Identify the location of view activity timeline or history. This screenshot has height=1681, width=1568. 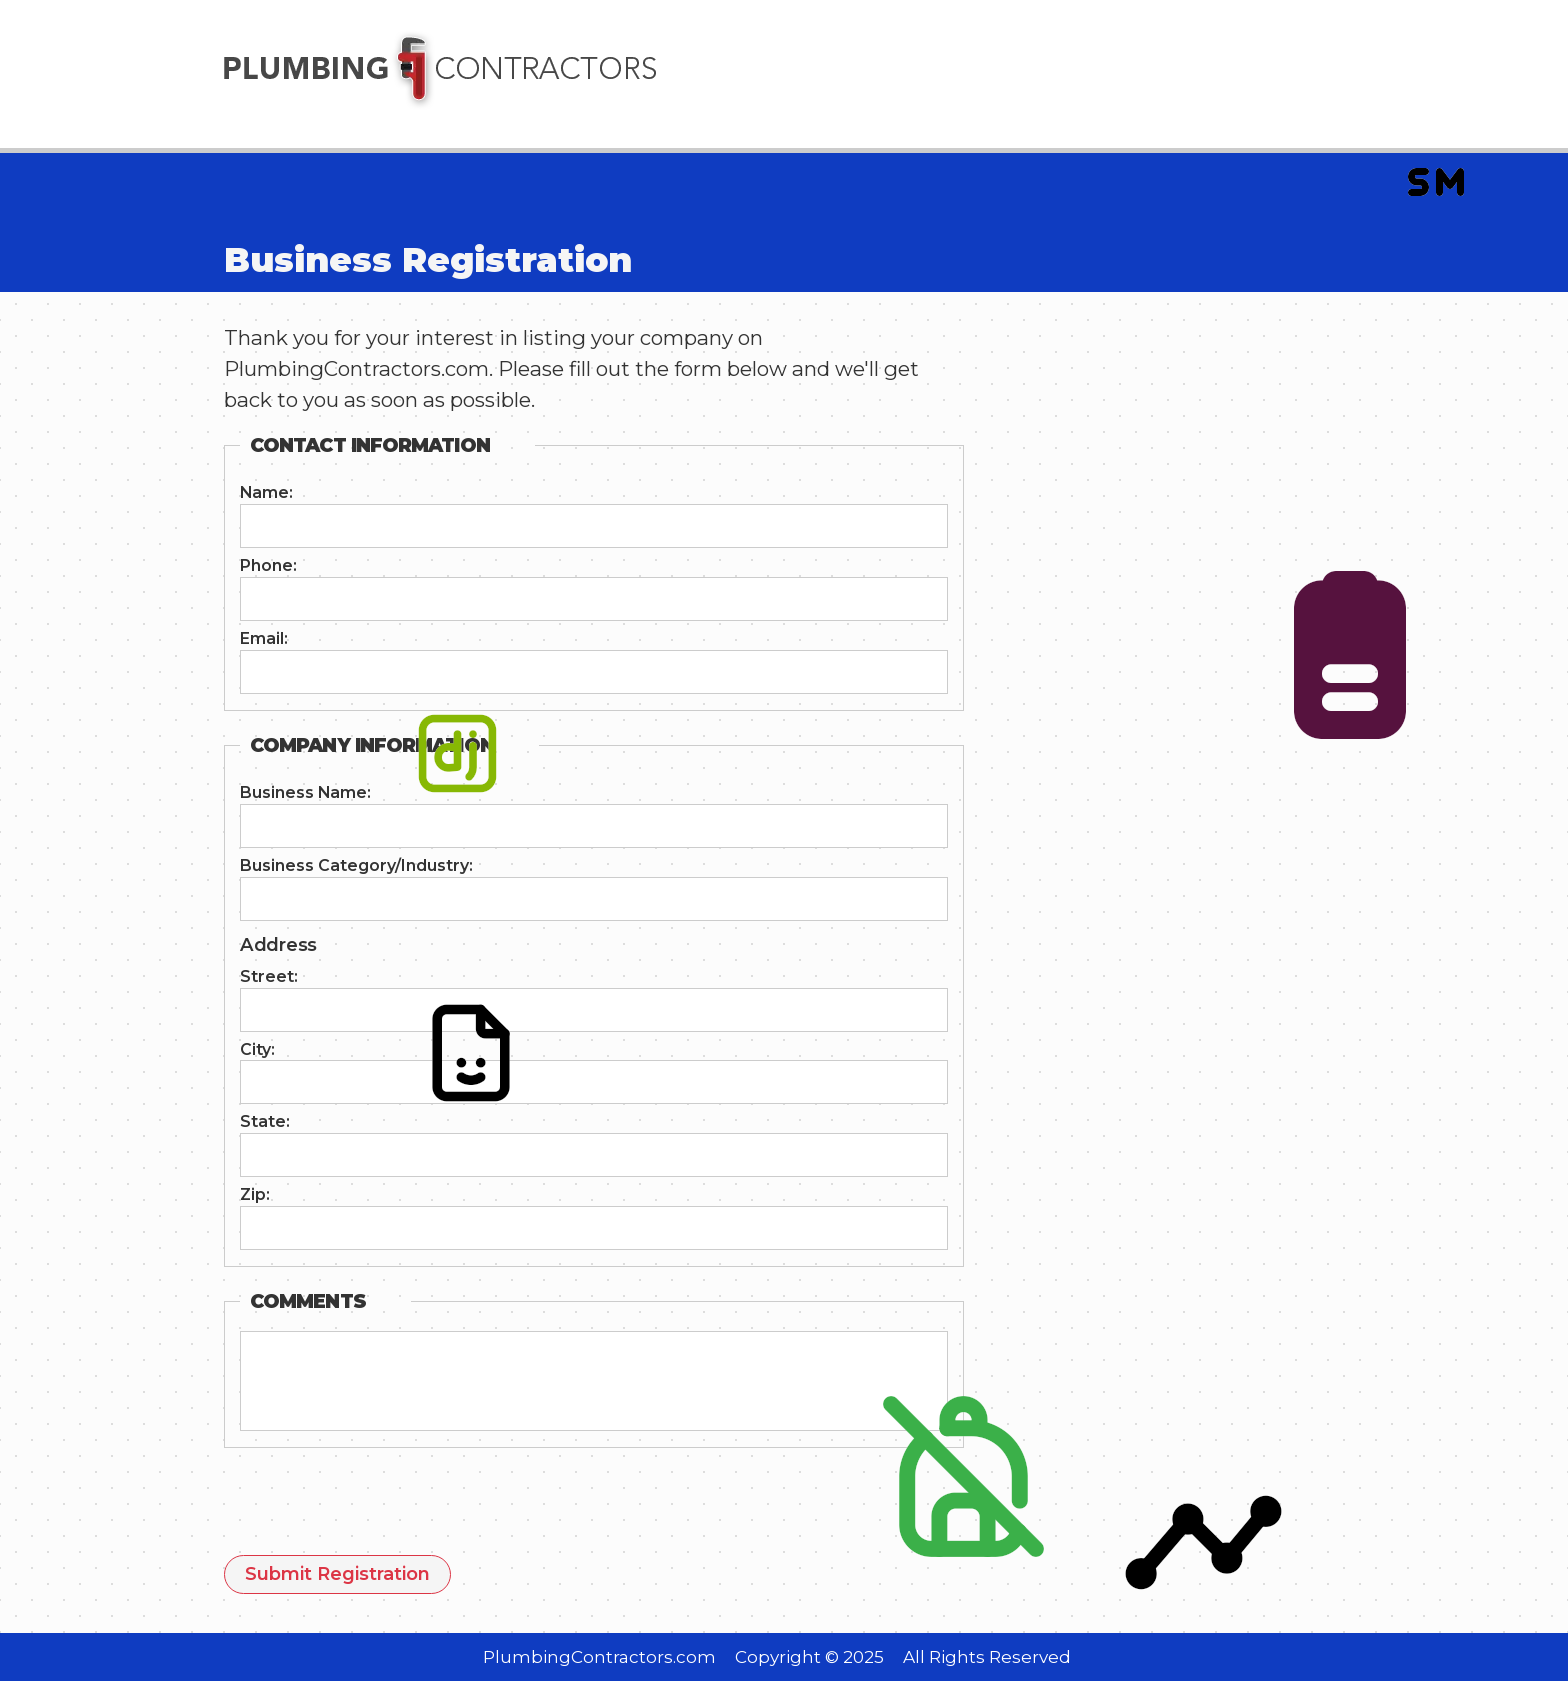
(1203, 1542).